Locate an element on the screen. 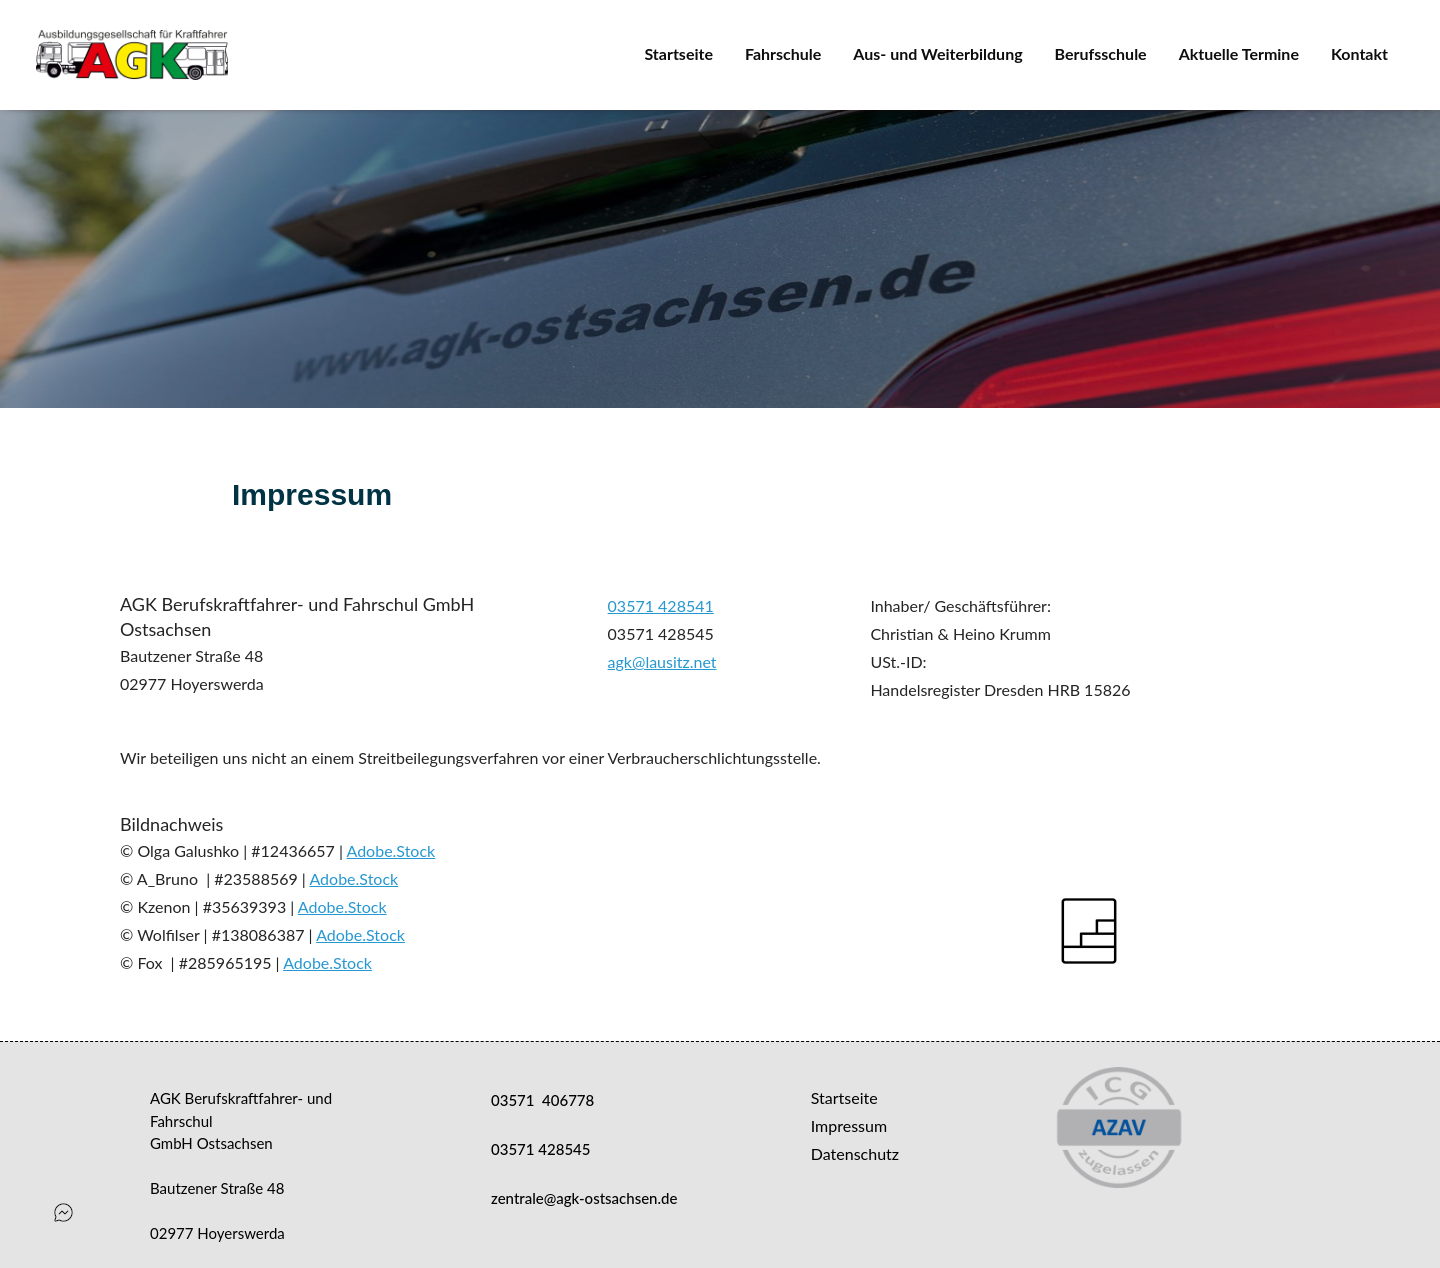 The image size is (1440, 1268). open Facebook Messenger is located at coordinates (63, 1212).